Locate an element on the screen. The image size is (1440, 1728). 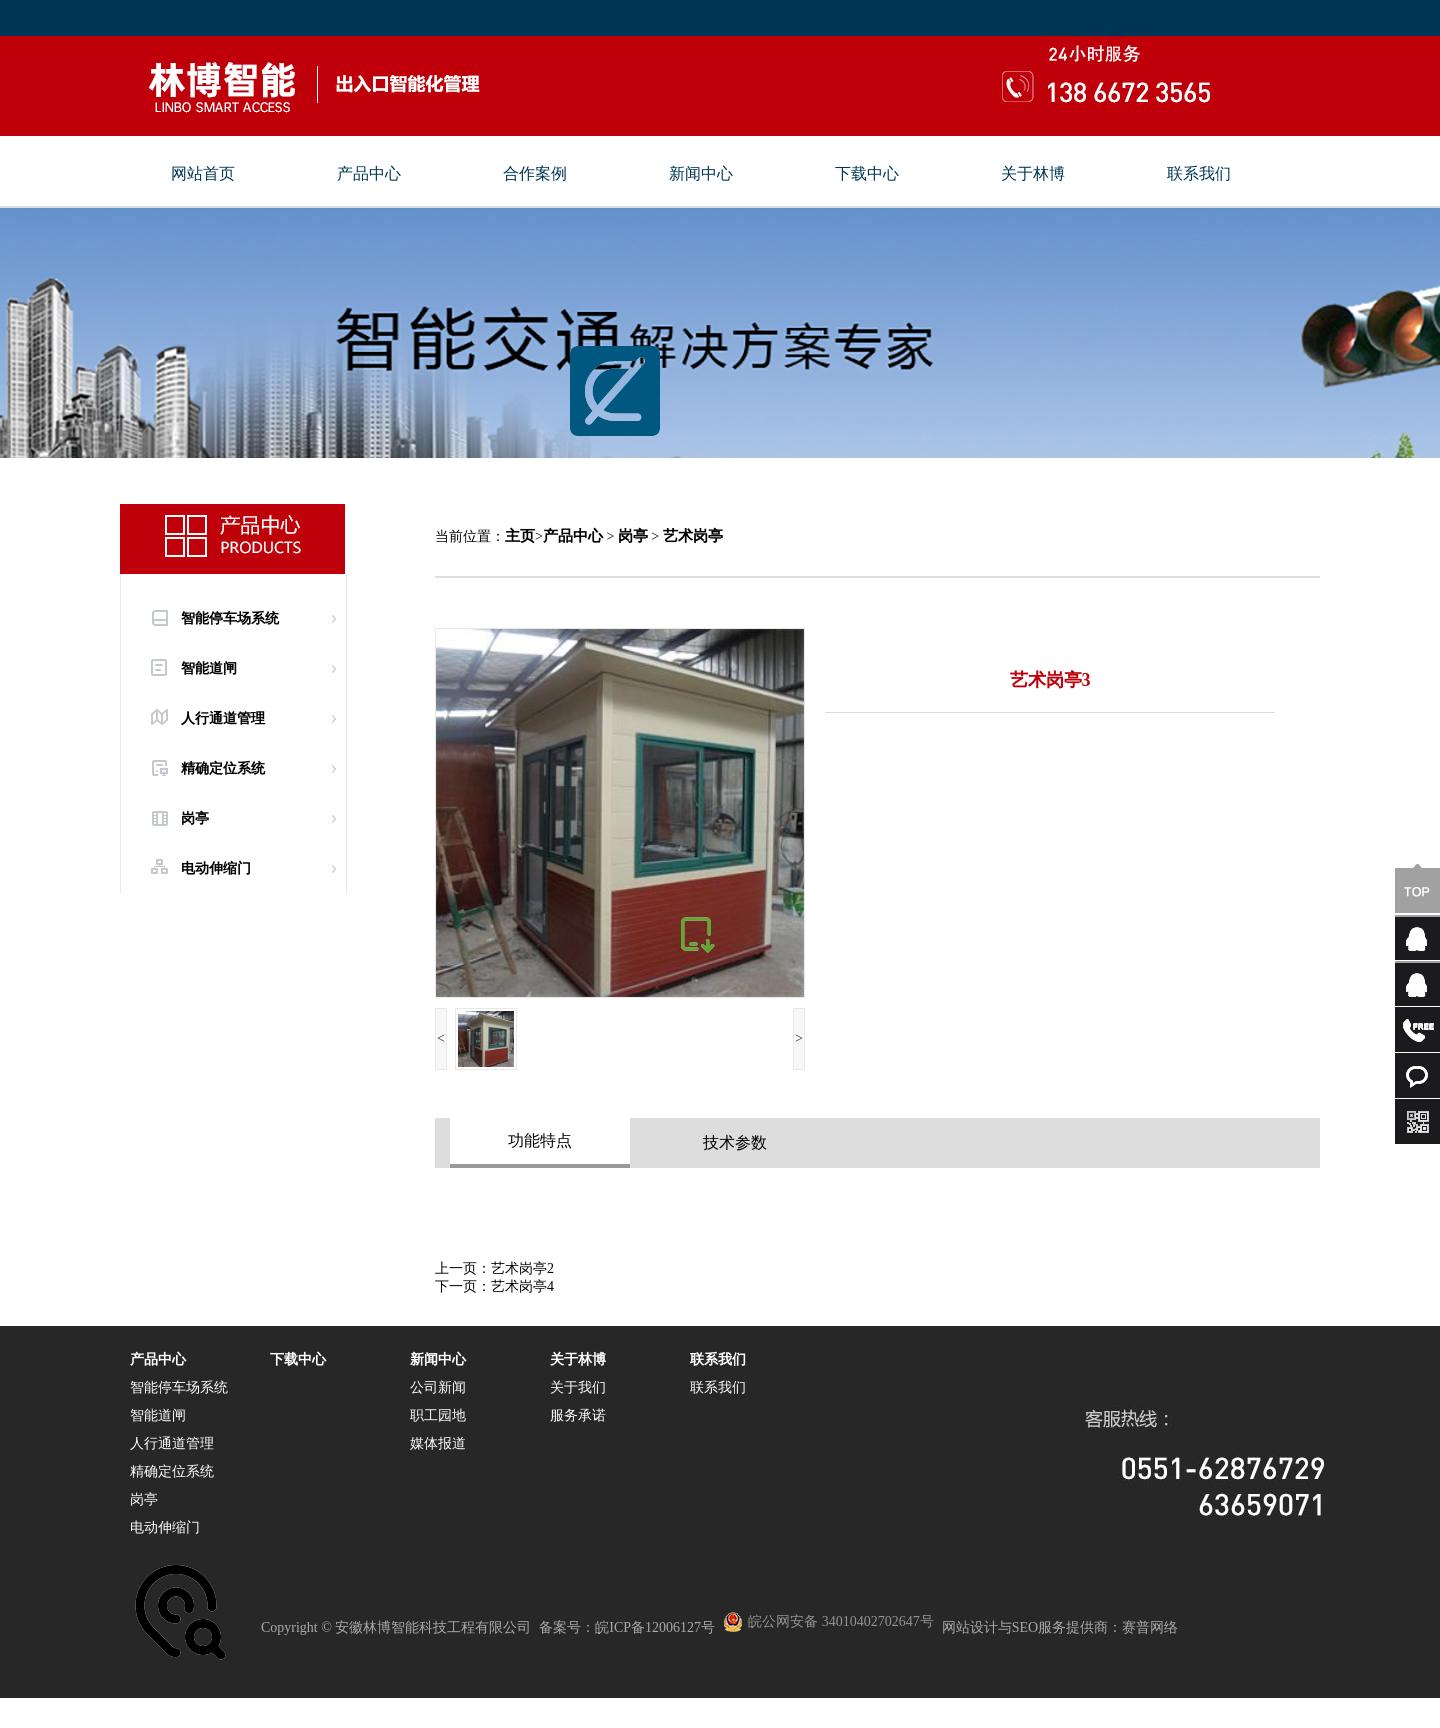
indicates a "not subset of" mathematical relationship is located at coordinates (615, 391).